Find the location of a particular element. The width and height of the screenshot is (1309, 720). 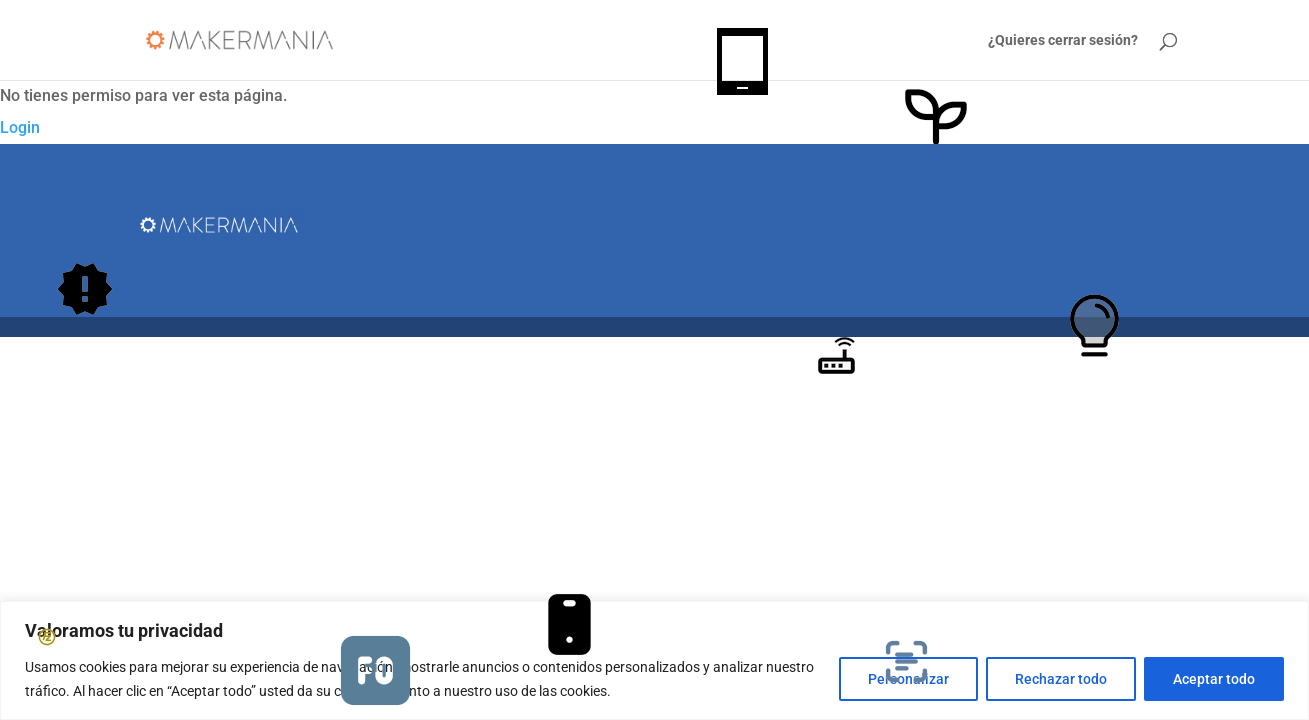

switch to mobile view is located at coordinates (569, 624).